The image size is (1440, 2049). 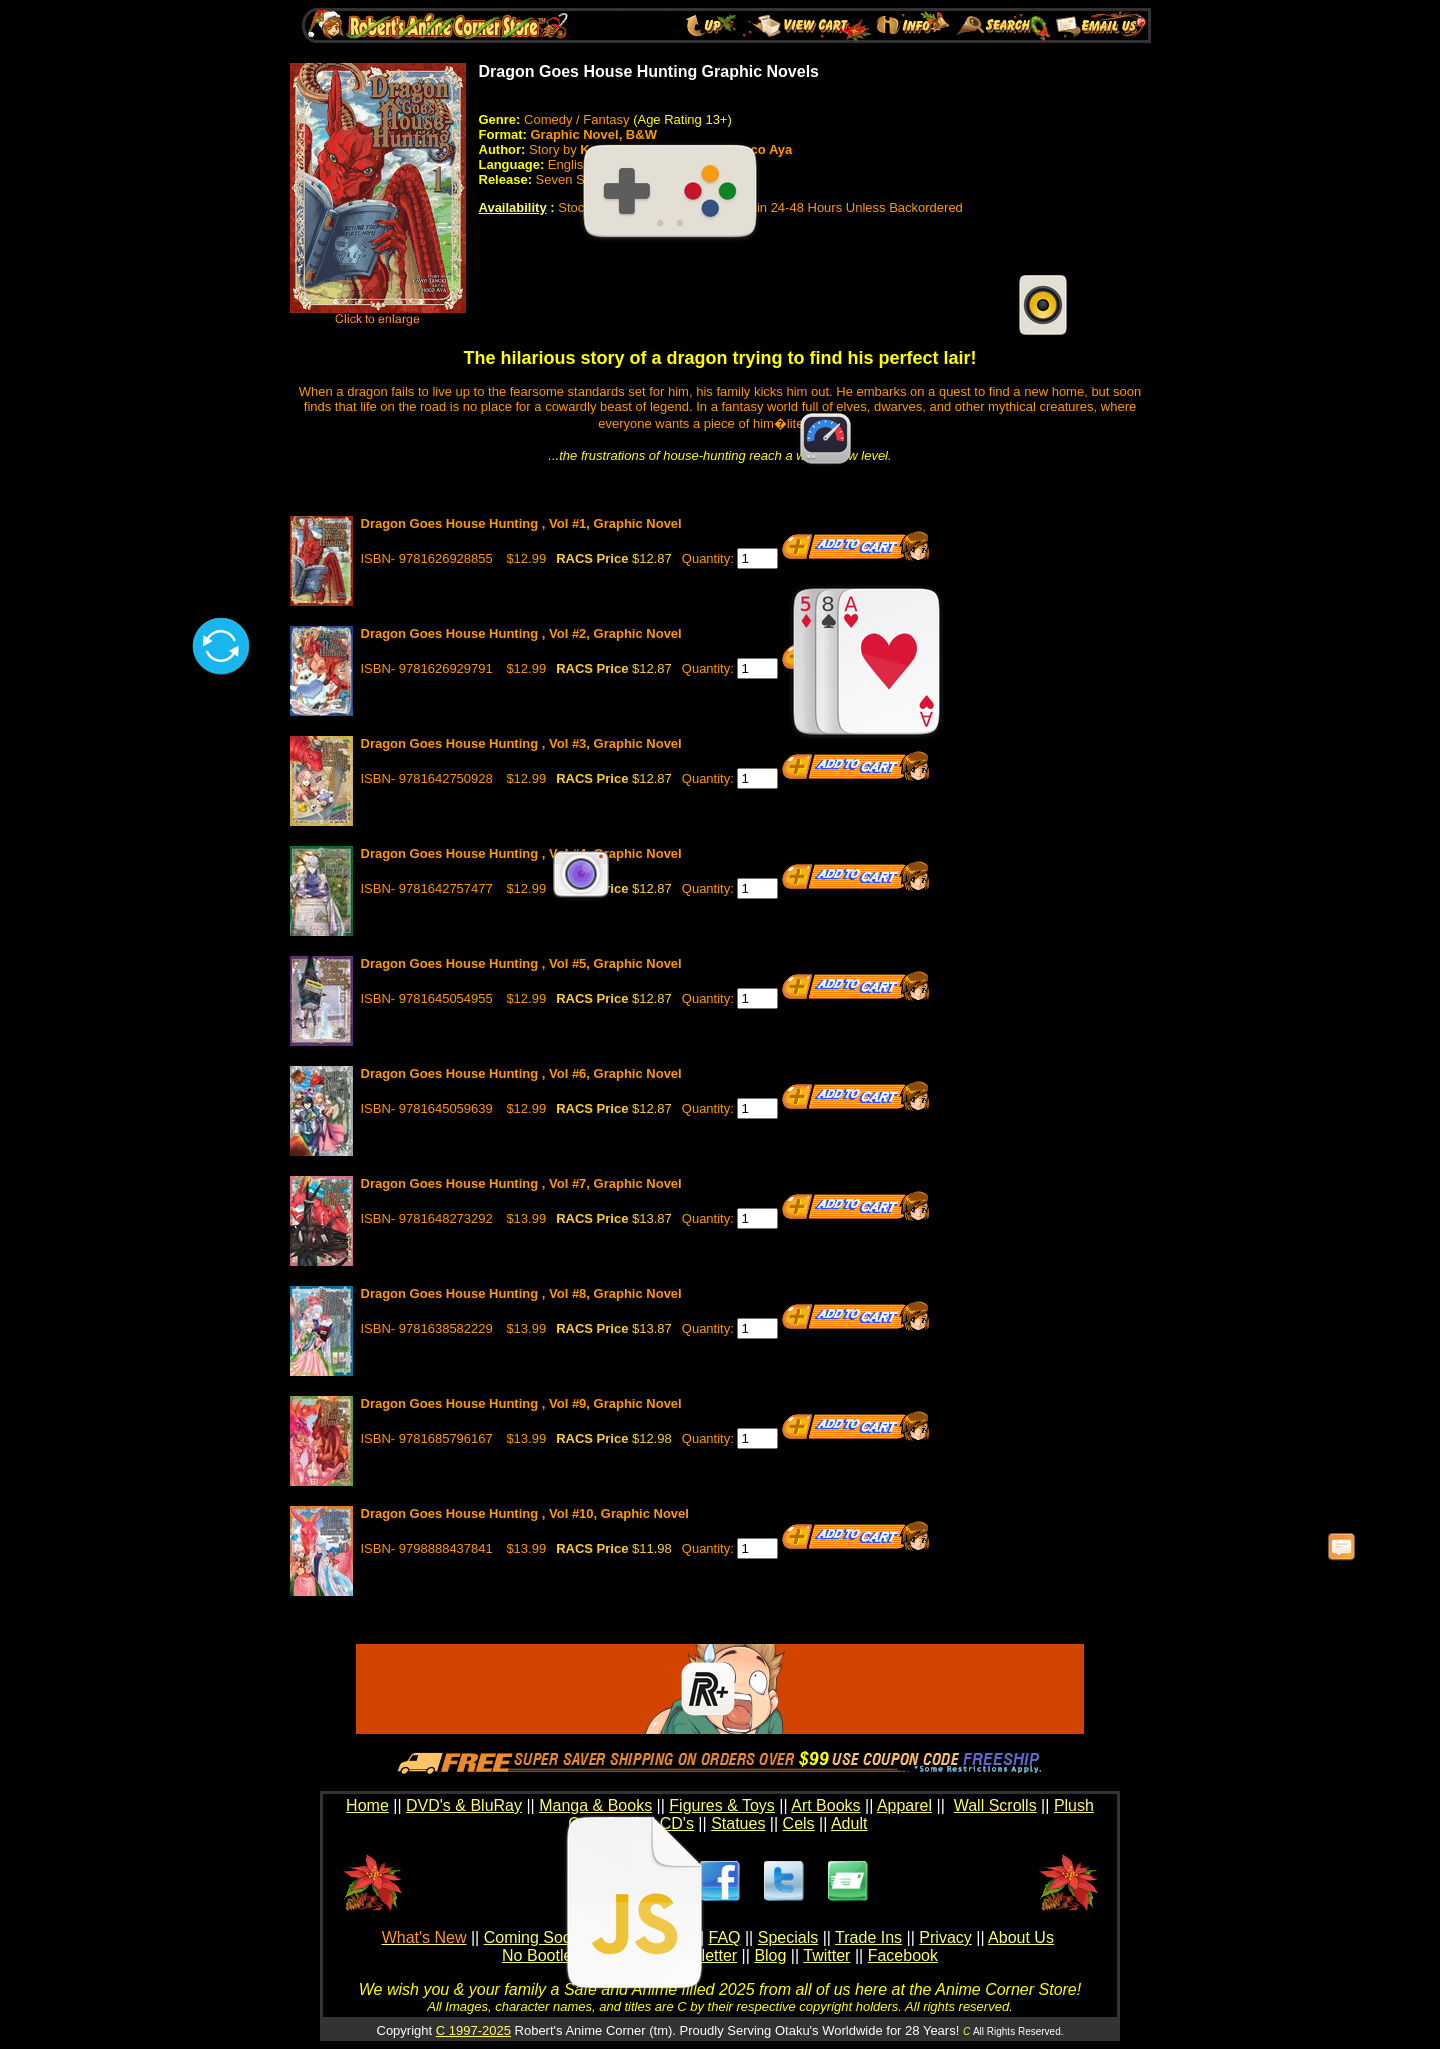 What do you see at coordinates (581, 874) in the screenshot?
I see `open cheese webcam application` at bounding box center [581, 874].